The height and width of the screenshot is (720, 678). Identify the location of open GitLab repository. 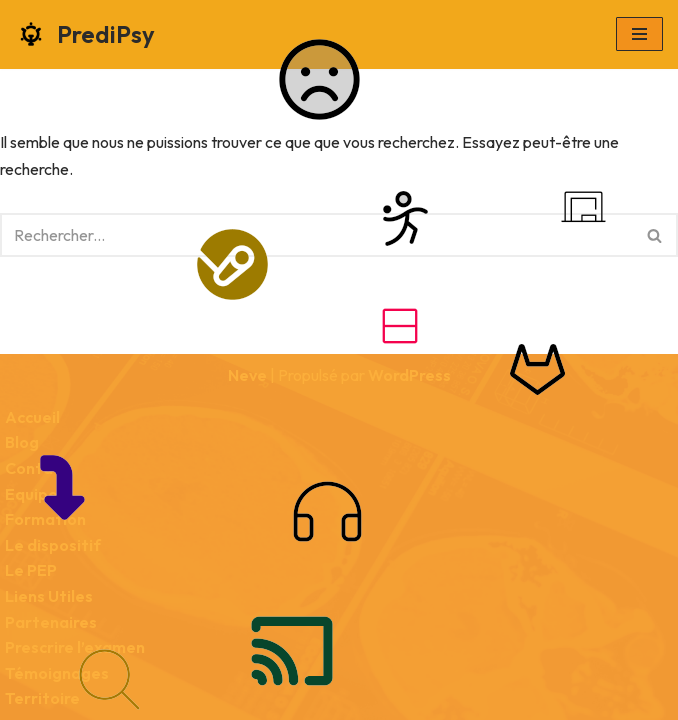
(537, 369).